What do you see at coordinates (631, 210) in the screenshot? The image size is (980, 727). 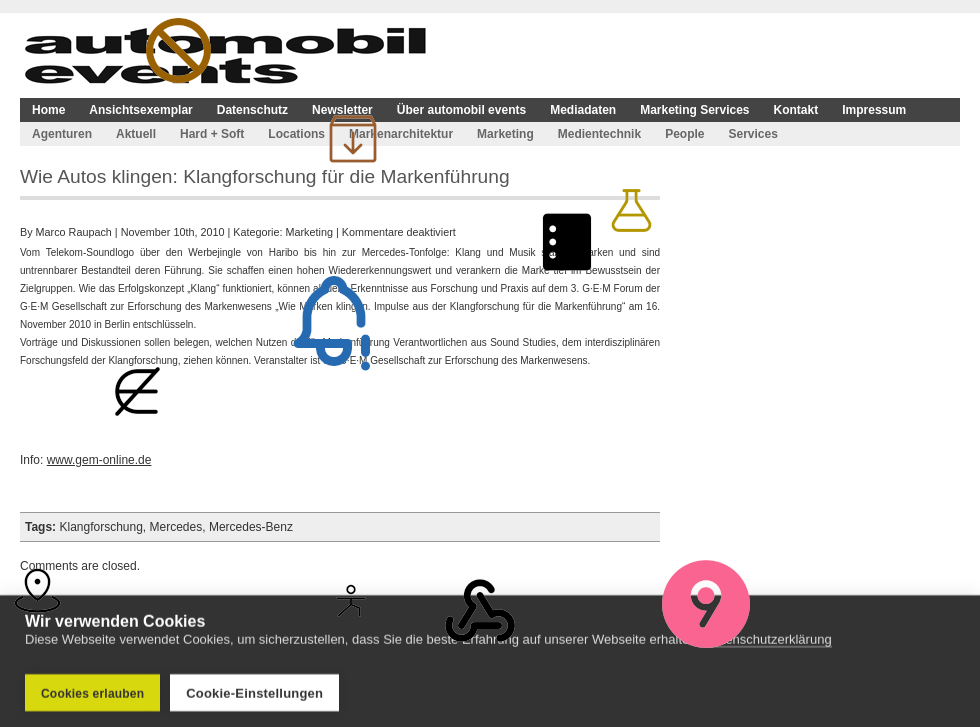 I see `access experimental or beta features` at bounding box center [631, 210].